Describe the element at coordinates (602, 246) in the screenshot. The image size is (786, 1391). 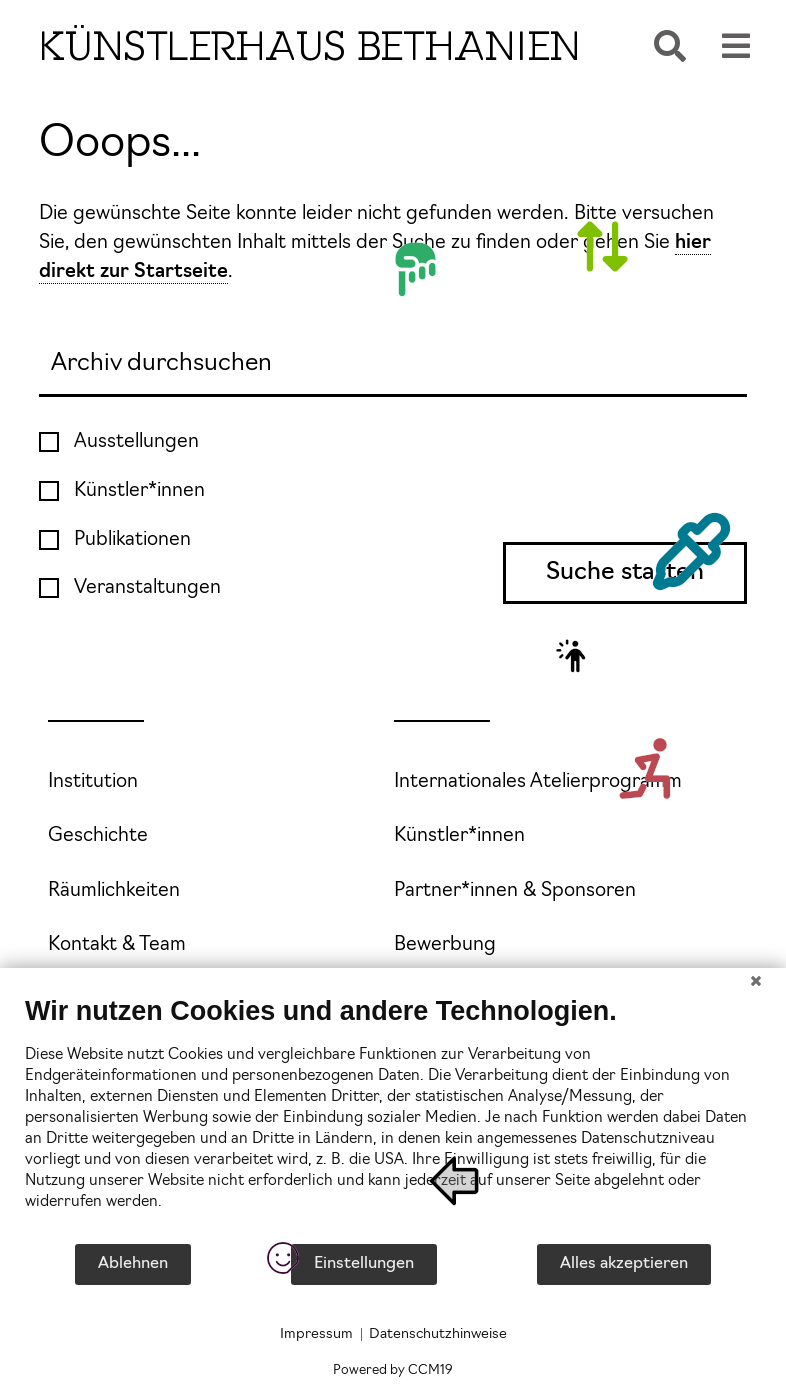
I see `sort items in ascending or descending order` at that location.